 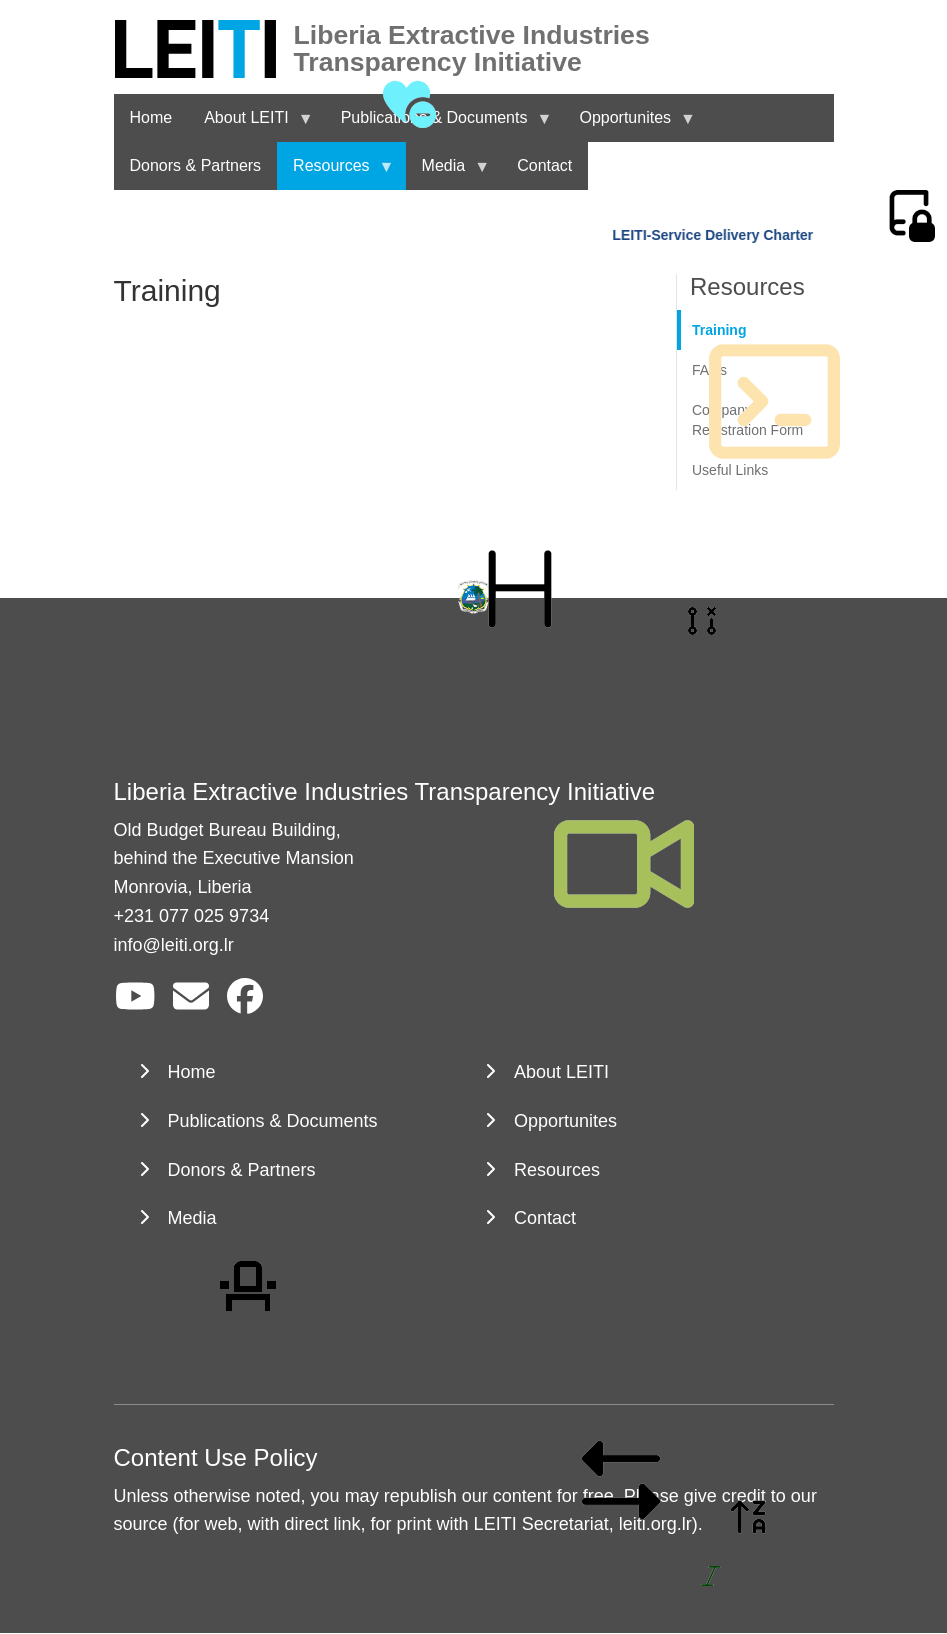 I want to click on sort items in reverse alphabetical order (Z to A), so click(x=749, y=1517).